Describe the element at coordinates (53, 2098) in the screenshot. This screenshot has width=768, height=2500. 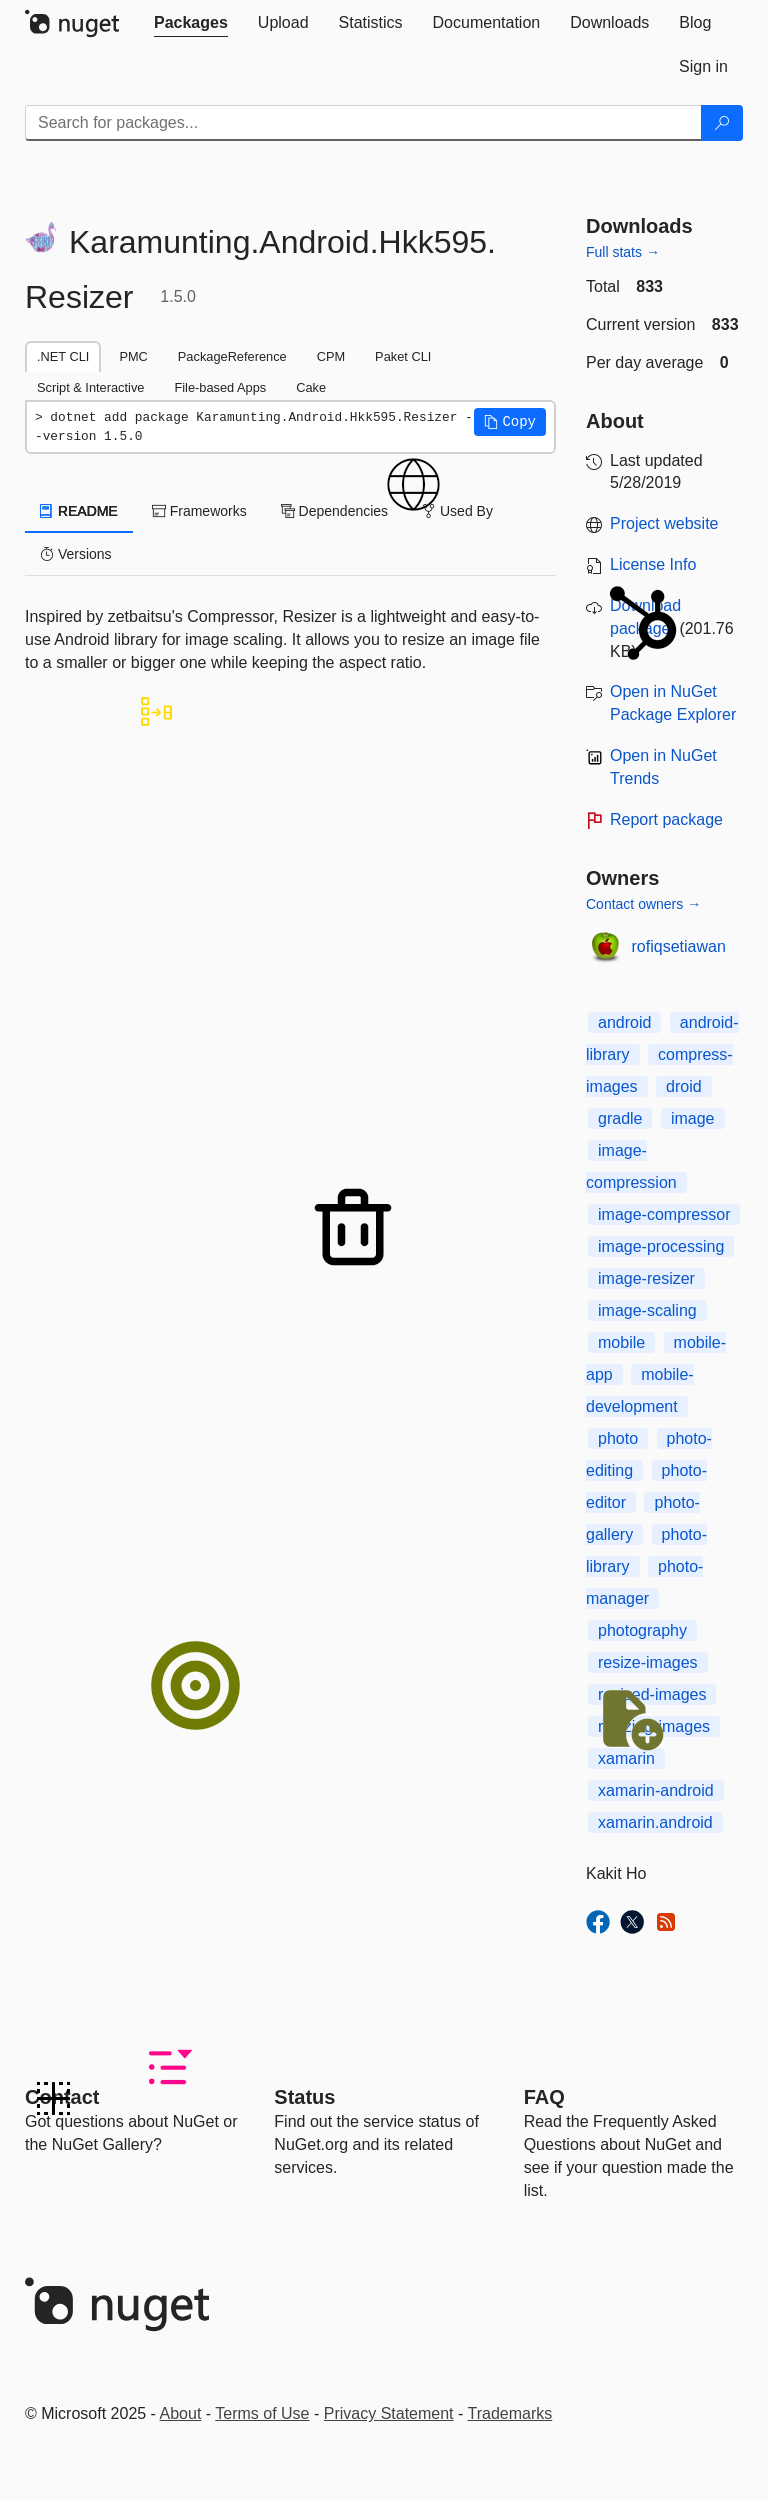
I see `apply inner borders to selected cells` at that location.